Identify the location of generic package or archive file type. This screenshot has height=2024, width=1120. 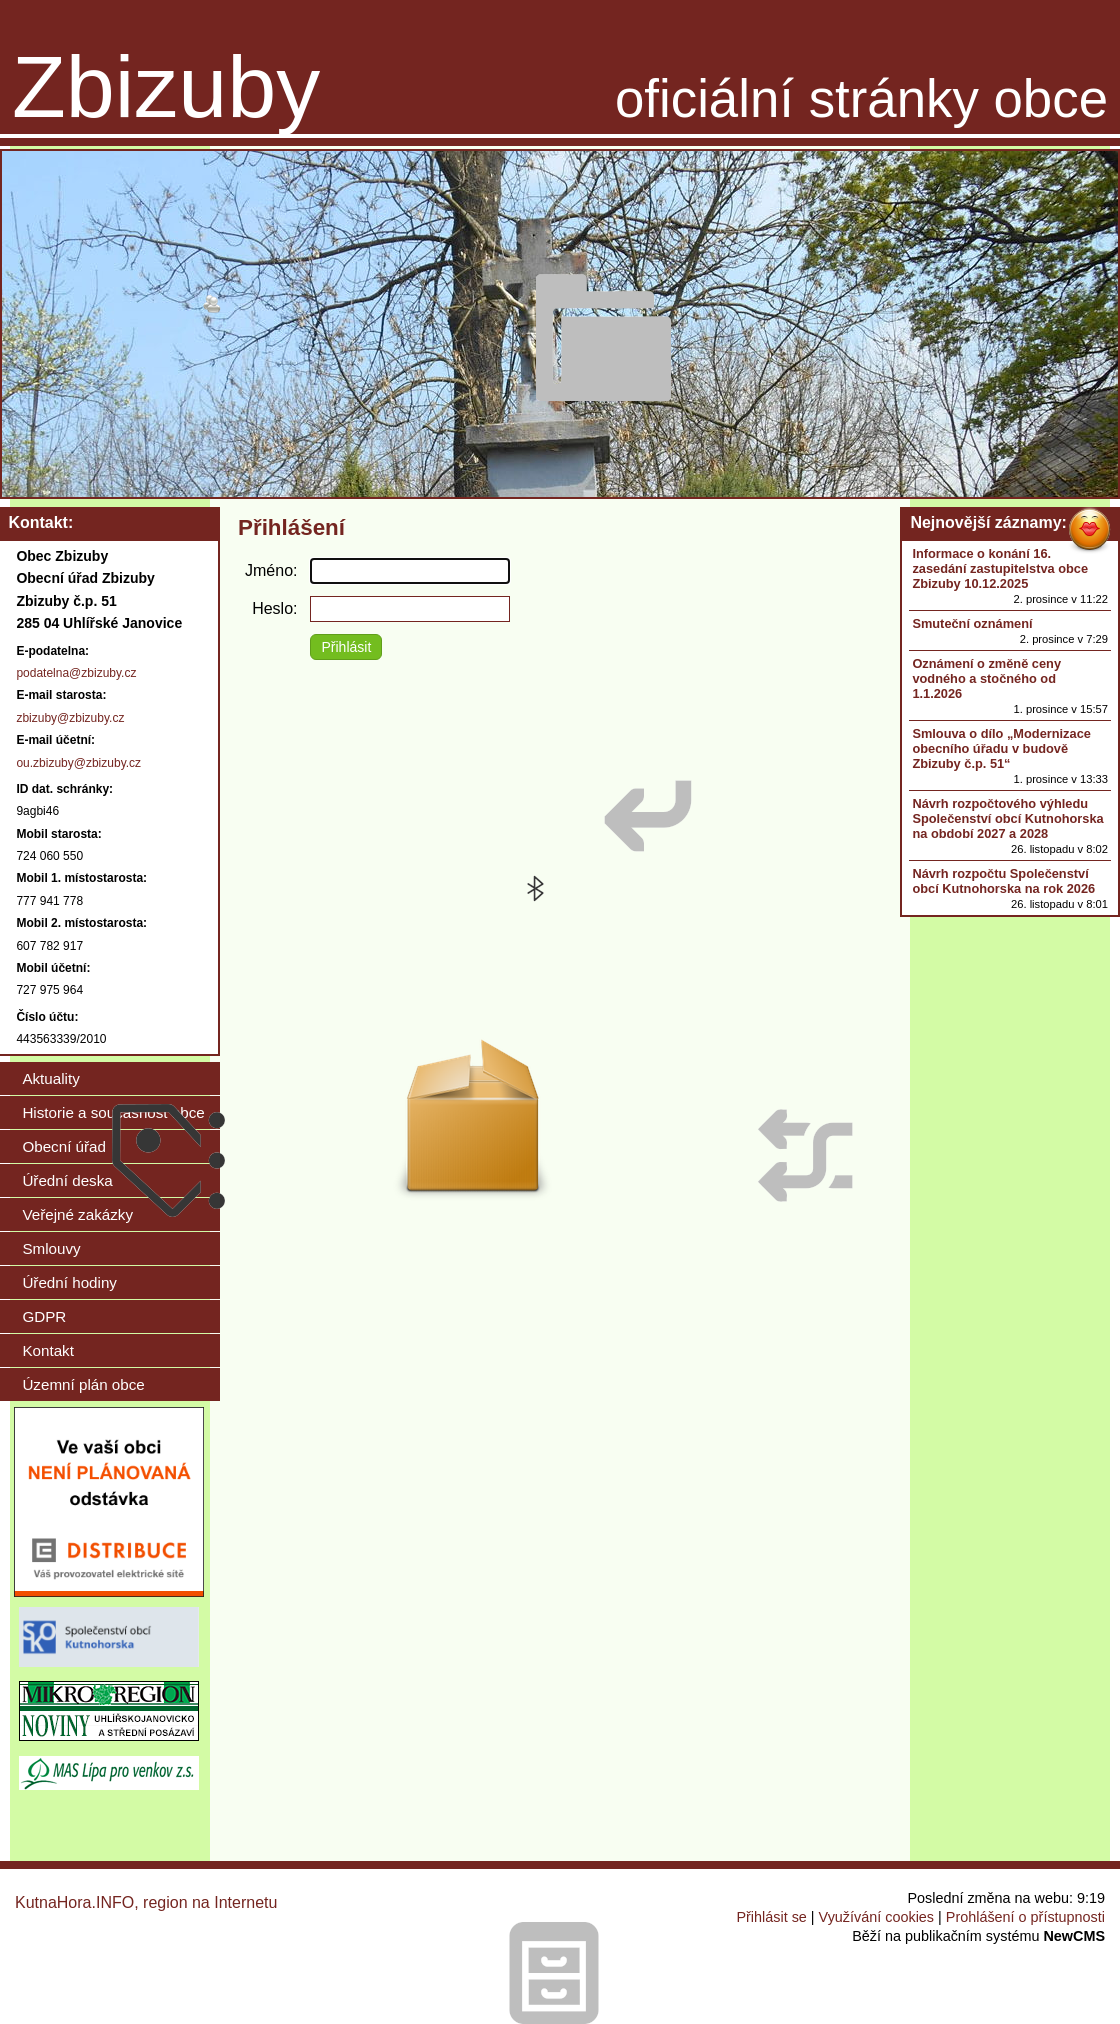
(471, 1119).